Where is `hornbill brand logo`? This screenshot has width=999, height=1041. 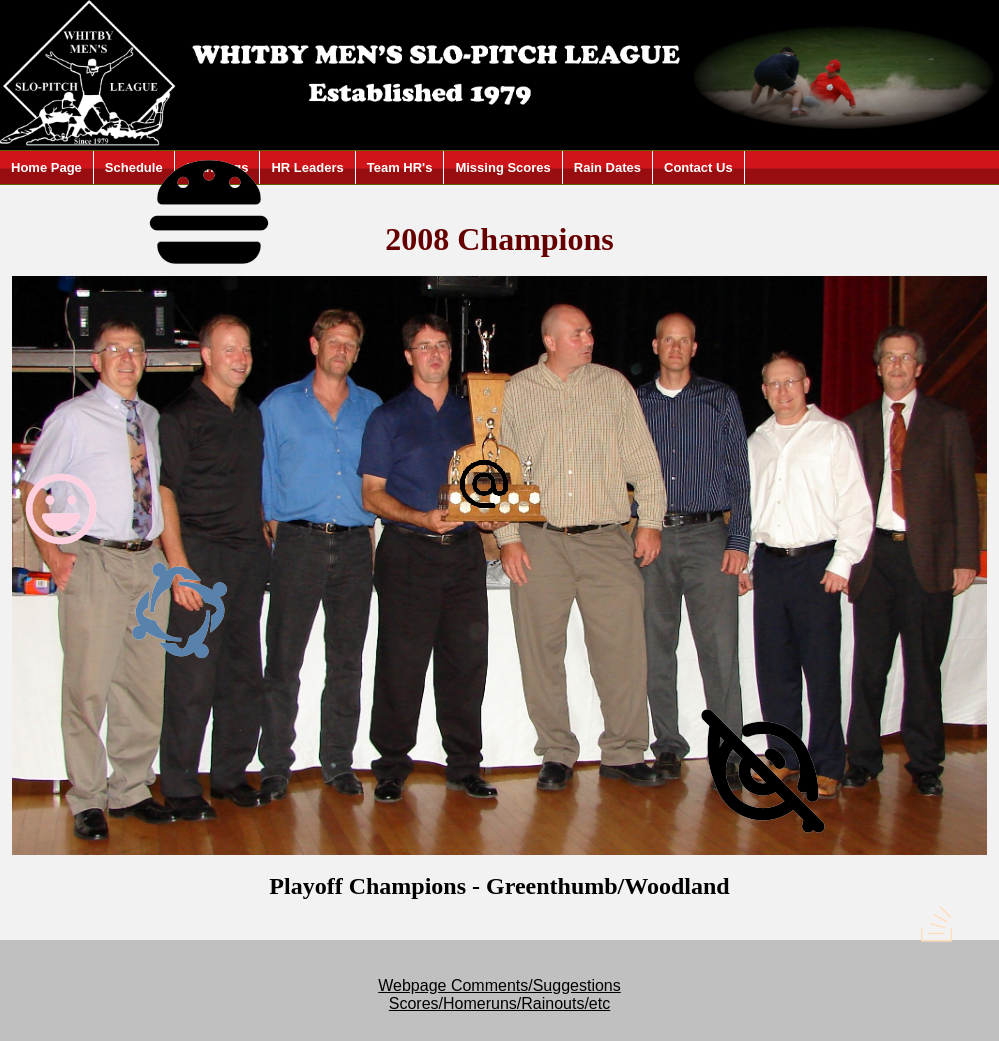 hornbill brand logo is located at coordinates (179, 610).